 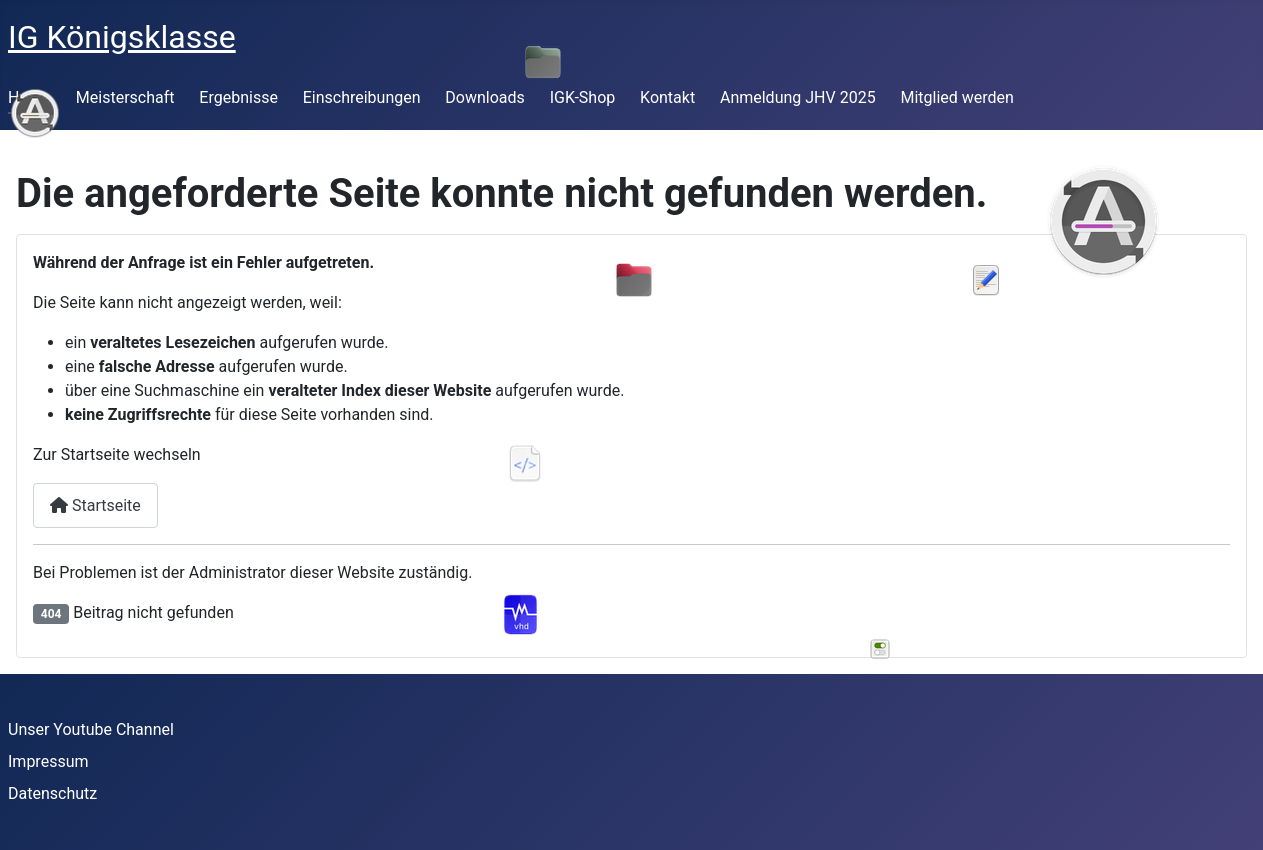 What do you see at coordinates (543, 62) in the screenshot?
I see `drop files here to add to folder` at bounding box center [543, 62].